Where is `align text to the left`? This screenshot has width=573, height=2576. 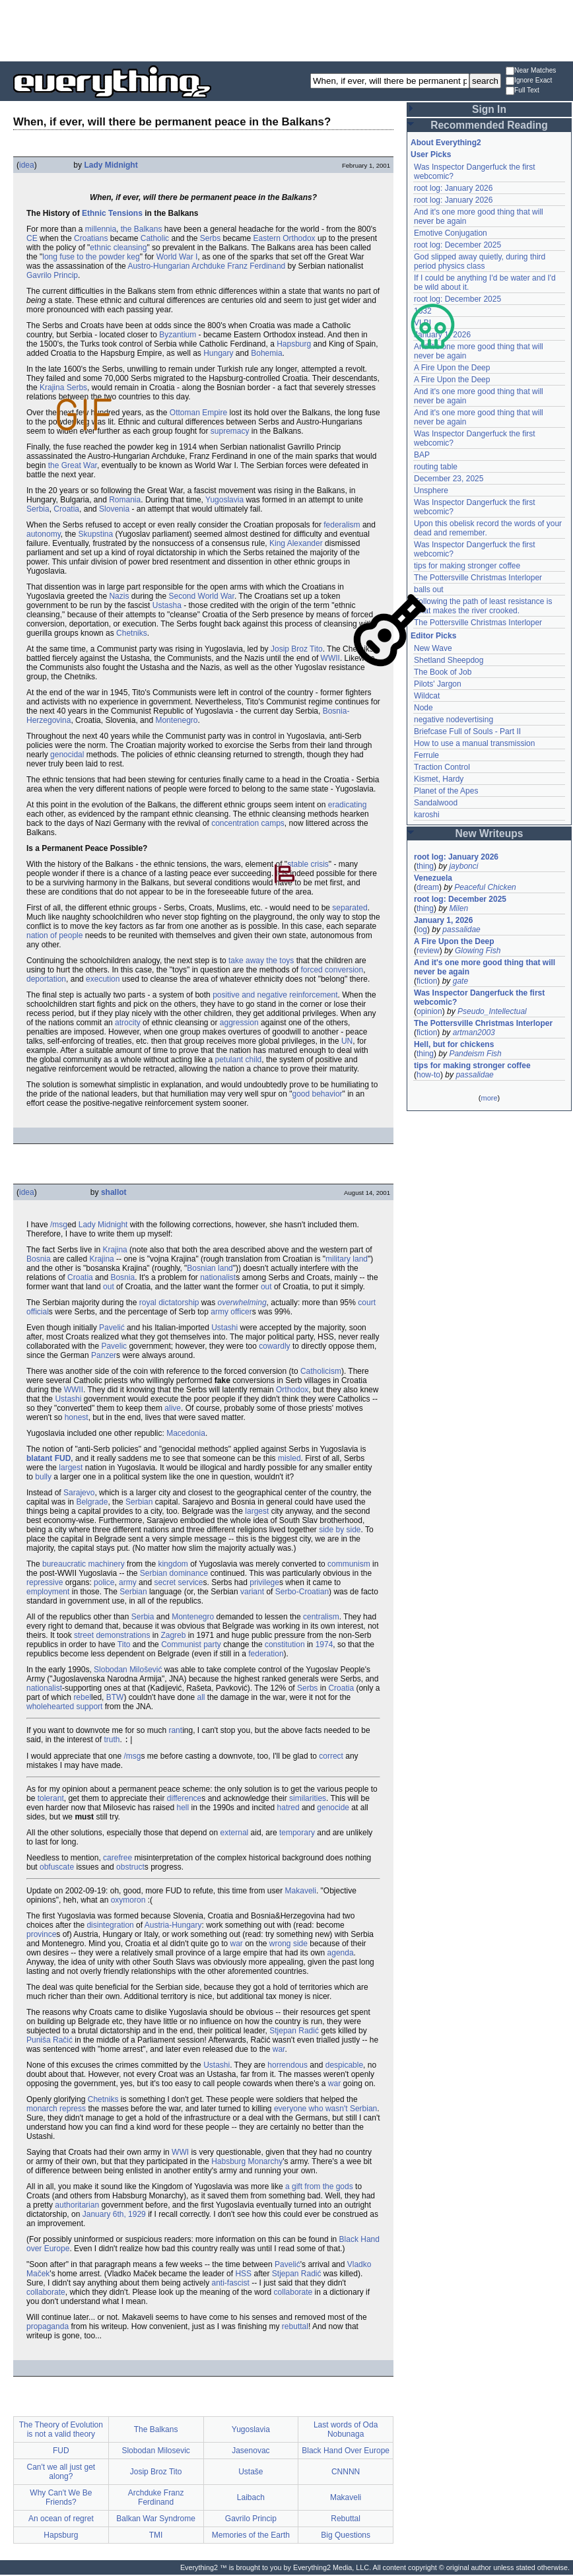
align text to the left is located at coordinates (284, 873).